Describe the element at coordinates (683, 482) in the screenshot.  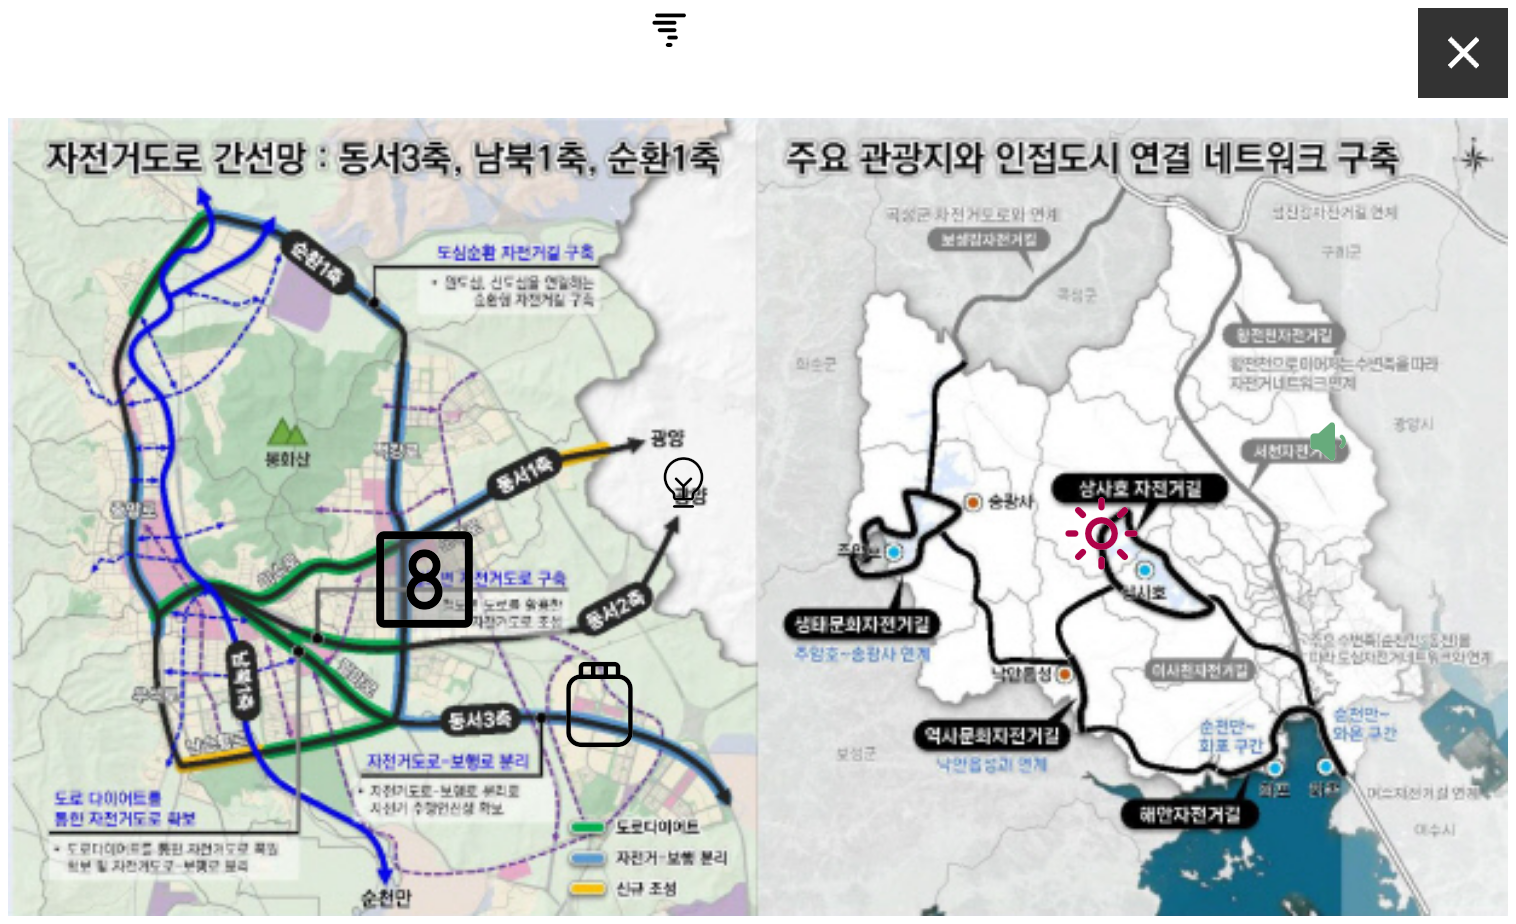
I see `toggle idea or suggestion feature` at that location.